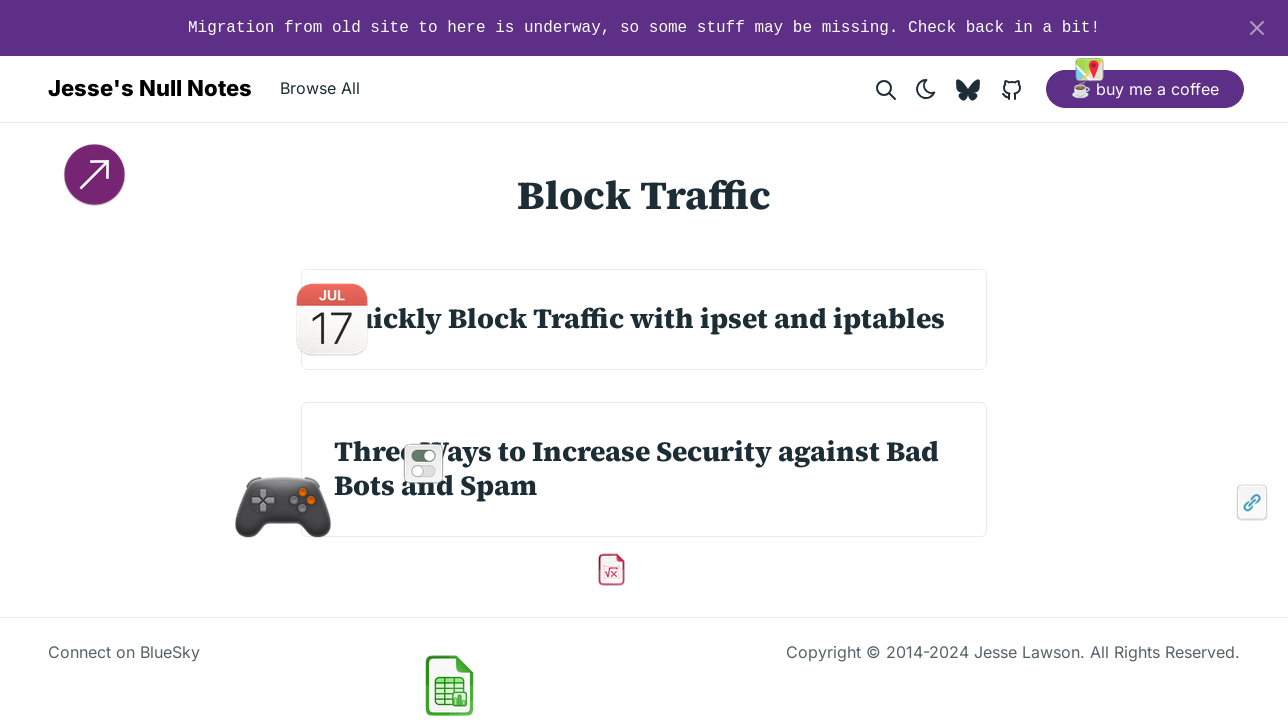  I want to click on open calendar app, so click(332, 319).